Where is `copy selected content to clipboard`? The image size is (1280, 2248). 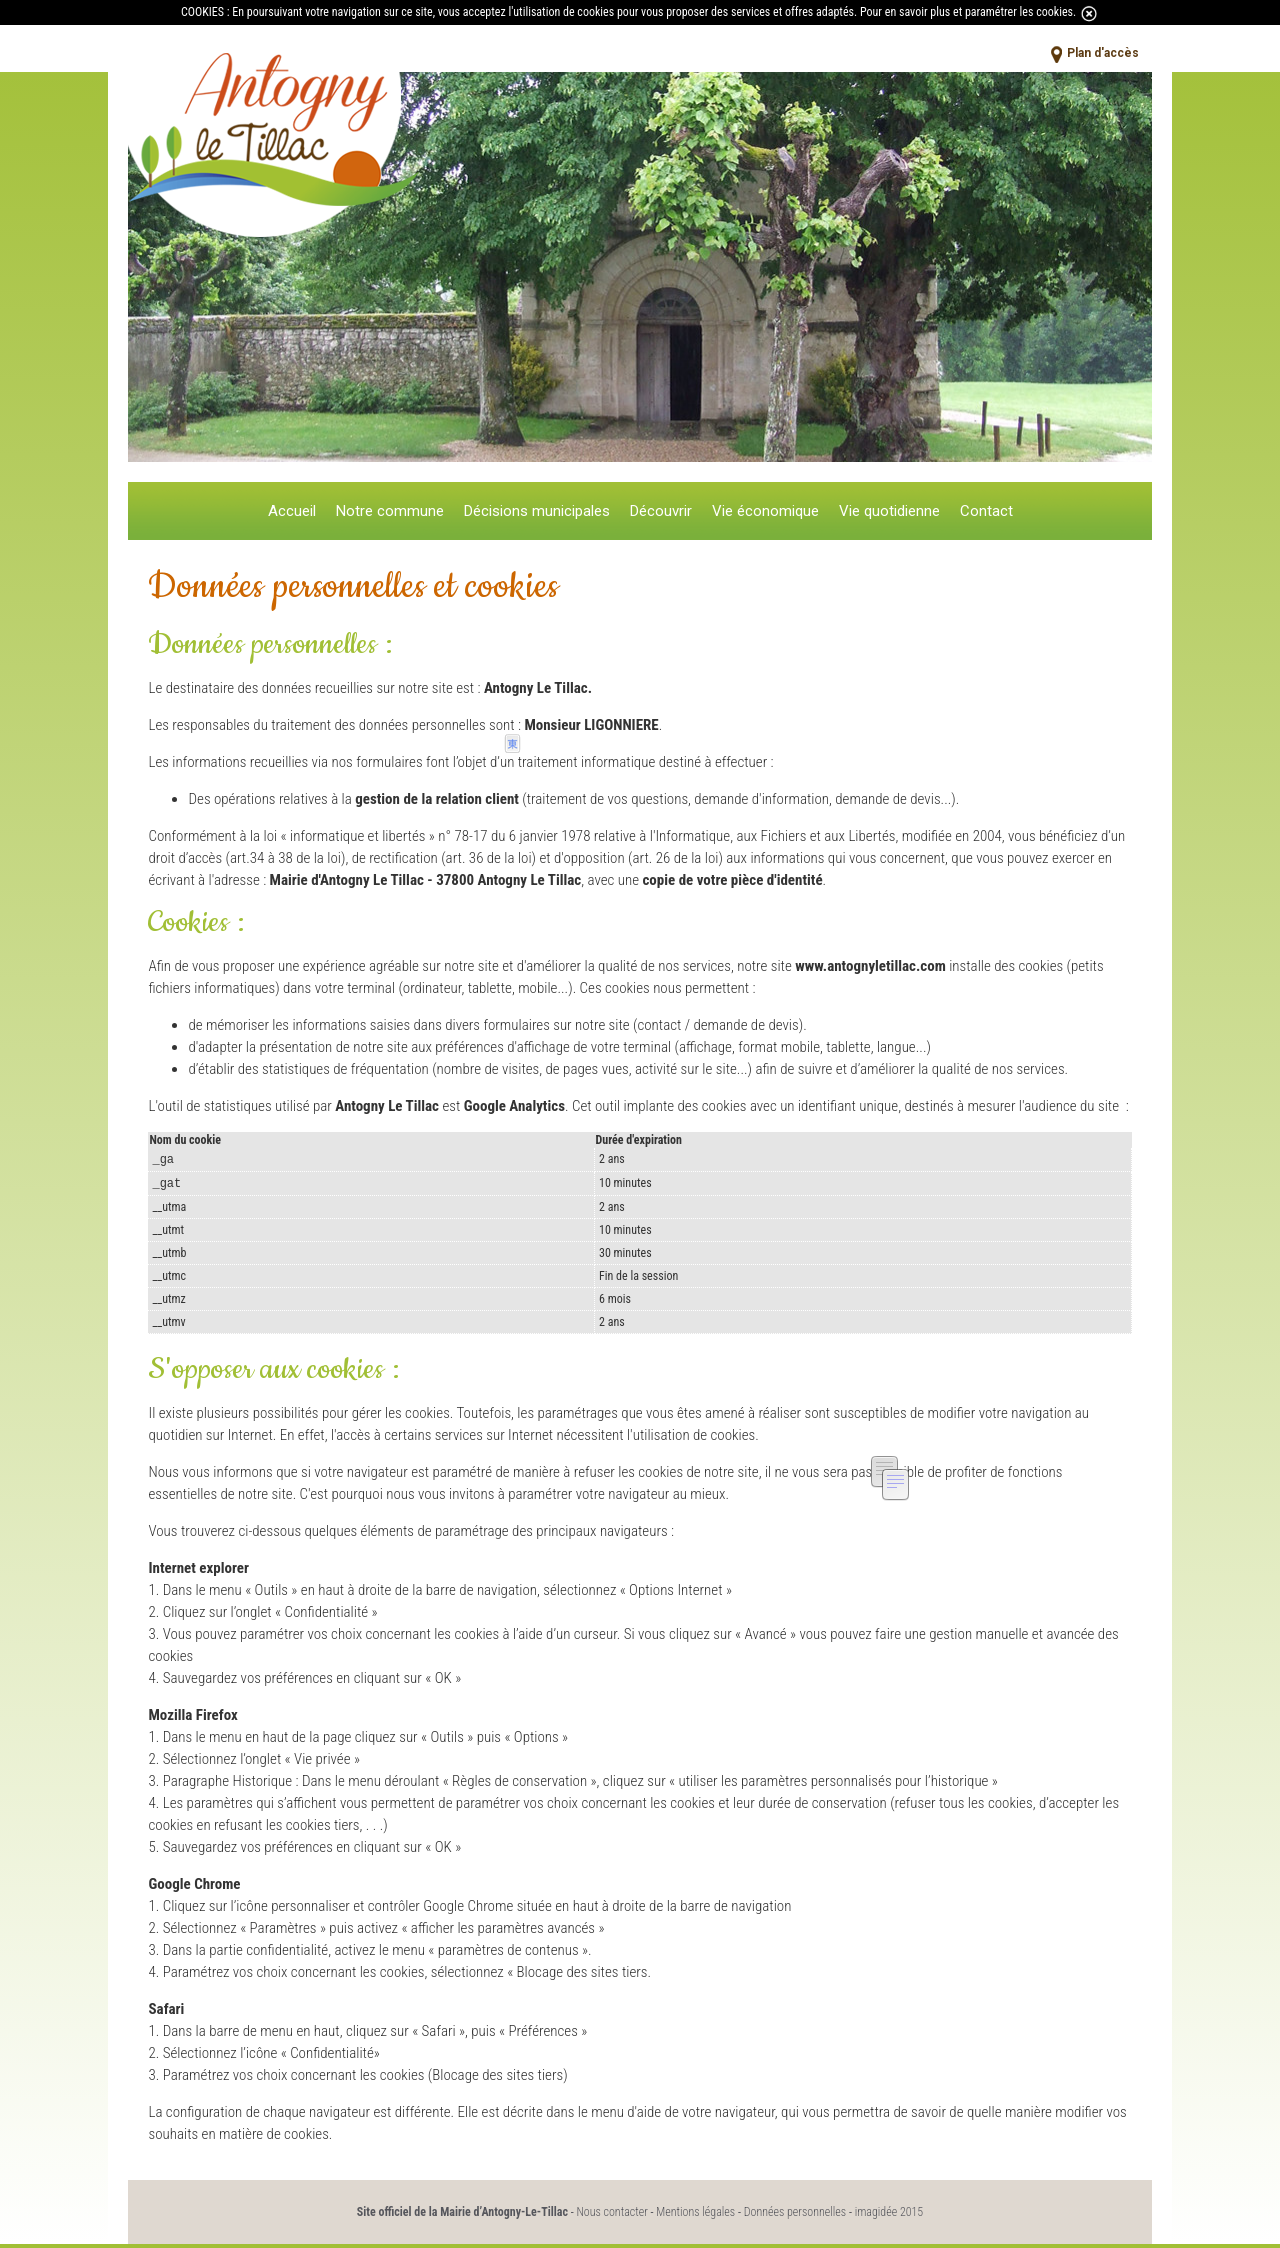 copy selected content to clipboard is located at coordinates (890, 1478).